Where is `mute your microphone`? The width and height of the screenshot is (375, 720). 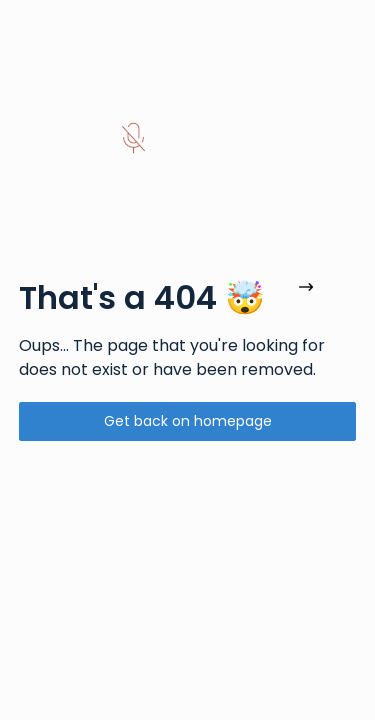 mute your microphone is located at coordinates (133, 137).